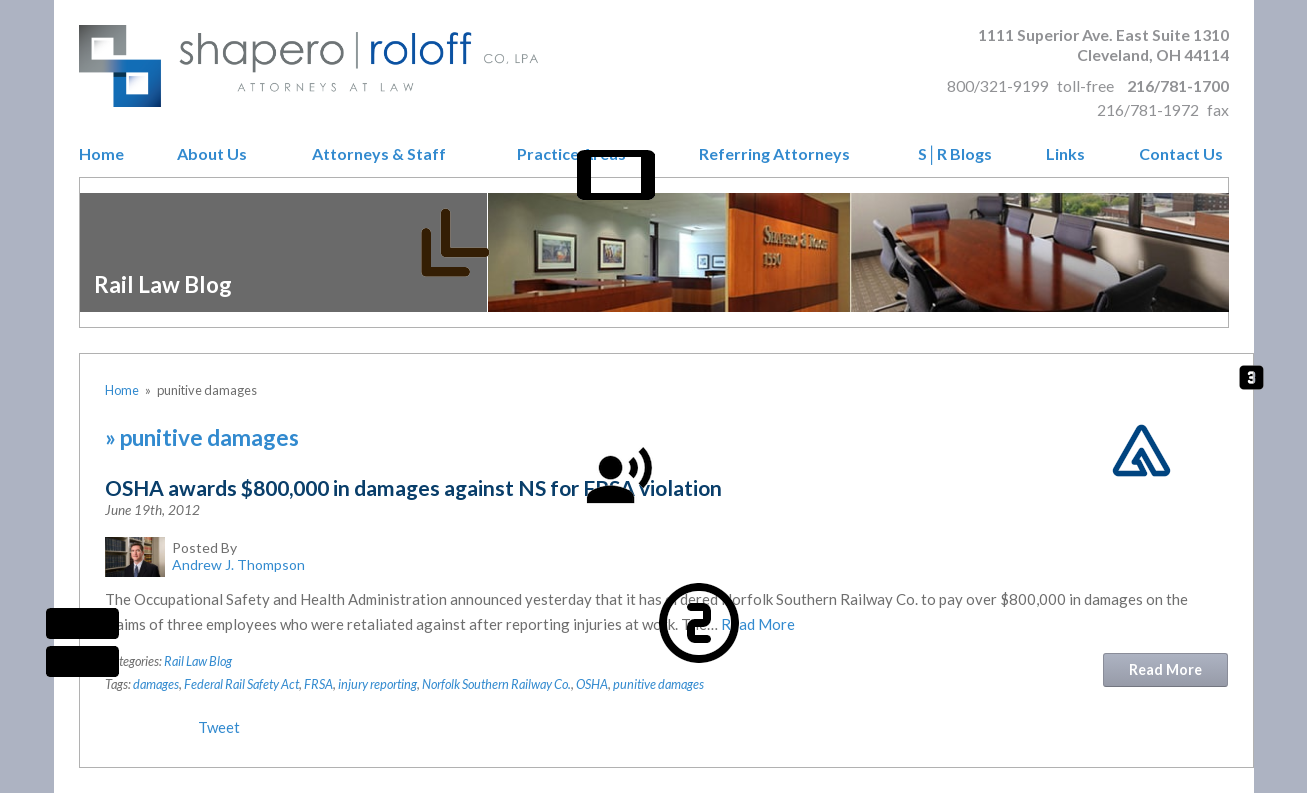 The width and height of the screenshot is (1307, 793). What do you see at coordinates (699, 623) in the screenshot?
I see `indicates step 2 in a multi-step process` at bounding box center [699, 623].